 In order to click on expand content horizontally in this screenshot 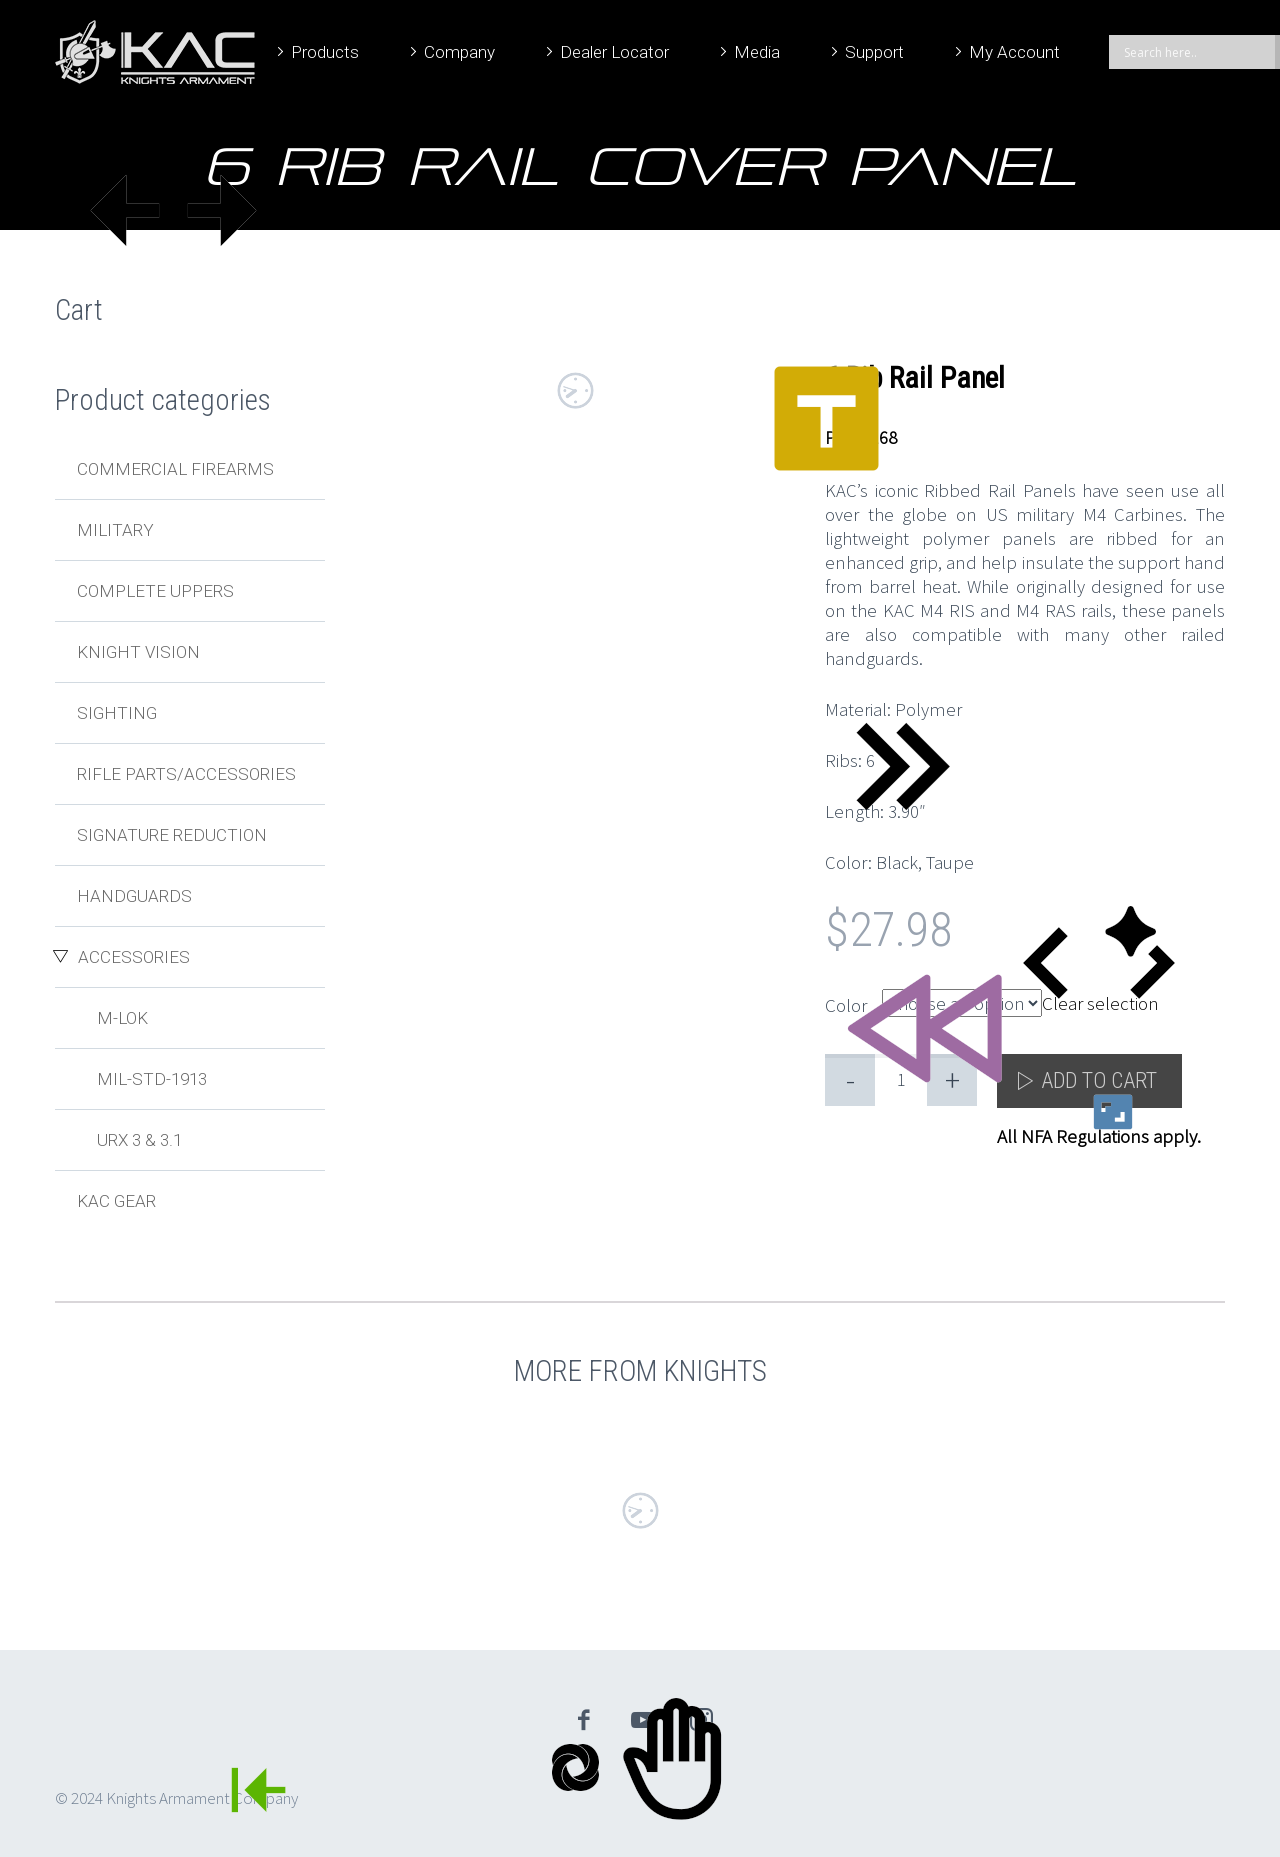, I will do `click(173, 210)`.